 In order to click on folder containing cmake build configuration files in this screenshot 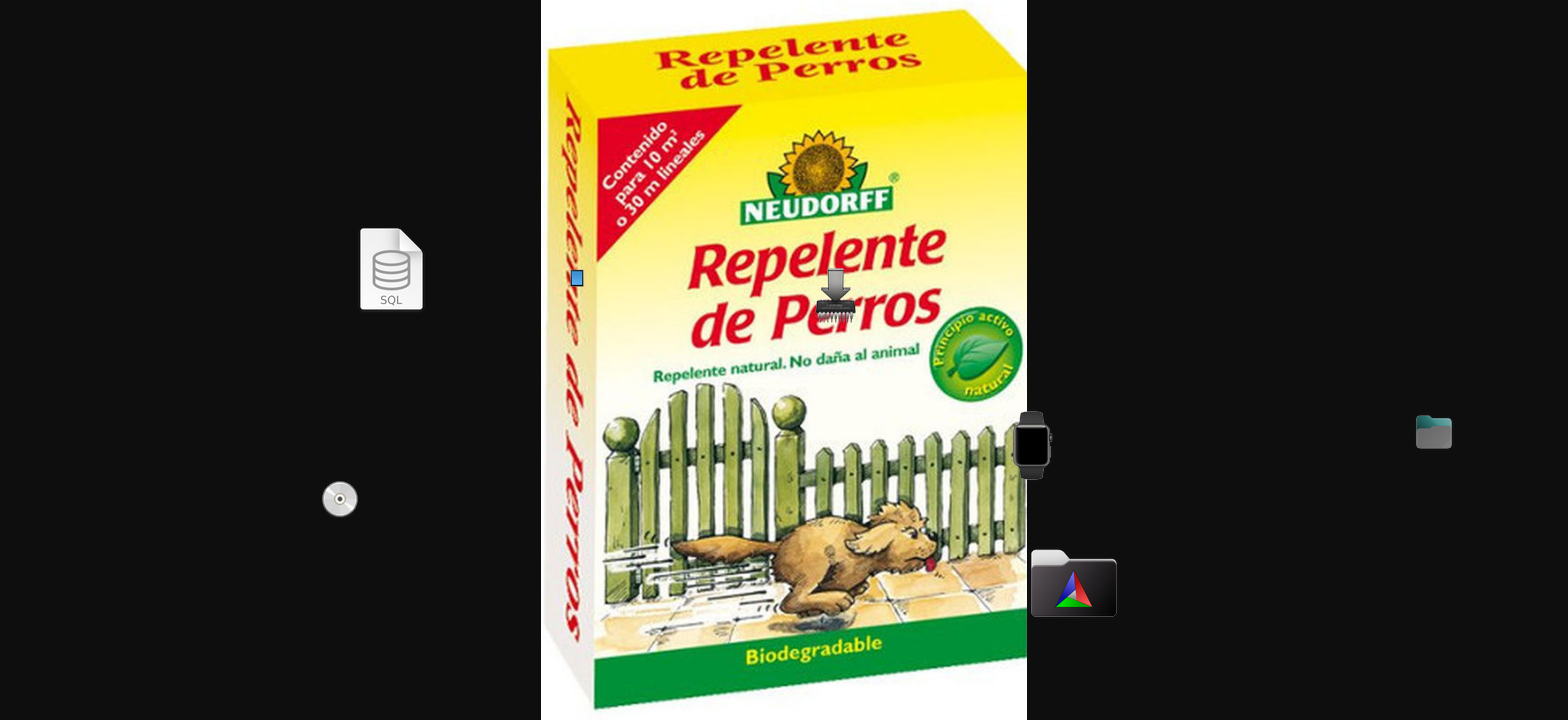, I will do `click(1073, 585)`.